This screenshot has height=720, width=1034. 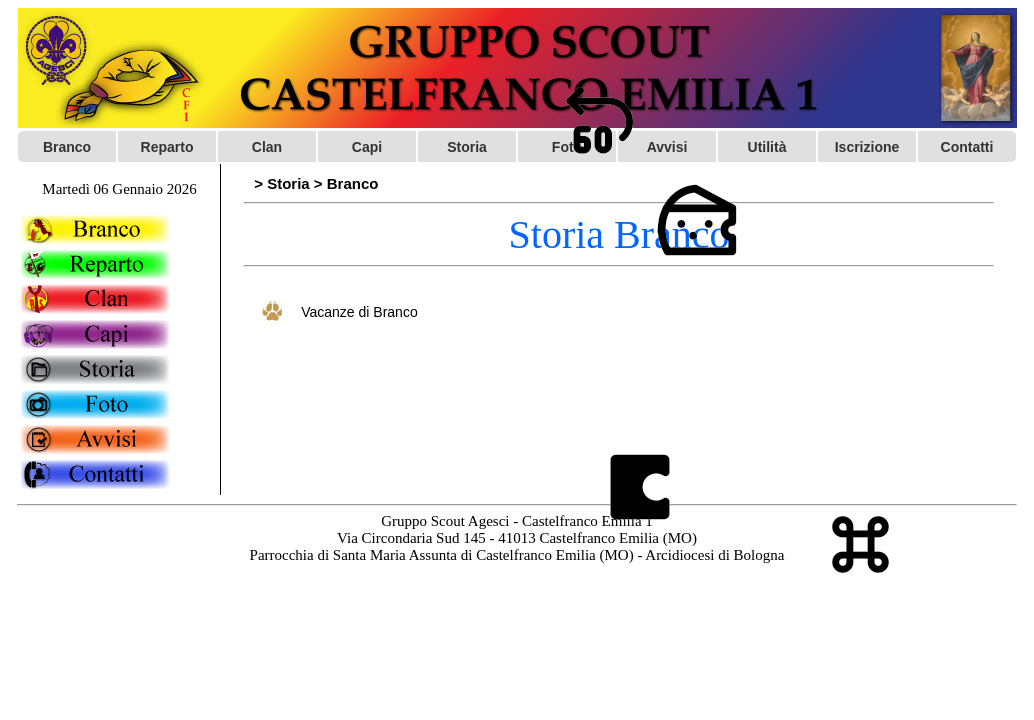 What do you see at coordinates (640, 487) in the screenshot?
I see `open Coda app` at bounding box center [640, 487].